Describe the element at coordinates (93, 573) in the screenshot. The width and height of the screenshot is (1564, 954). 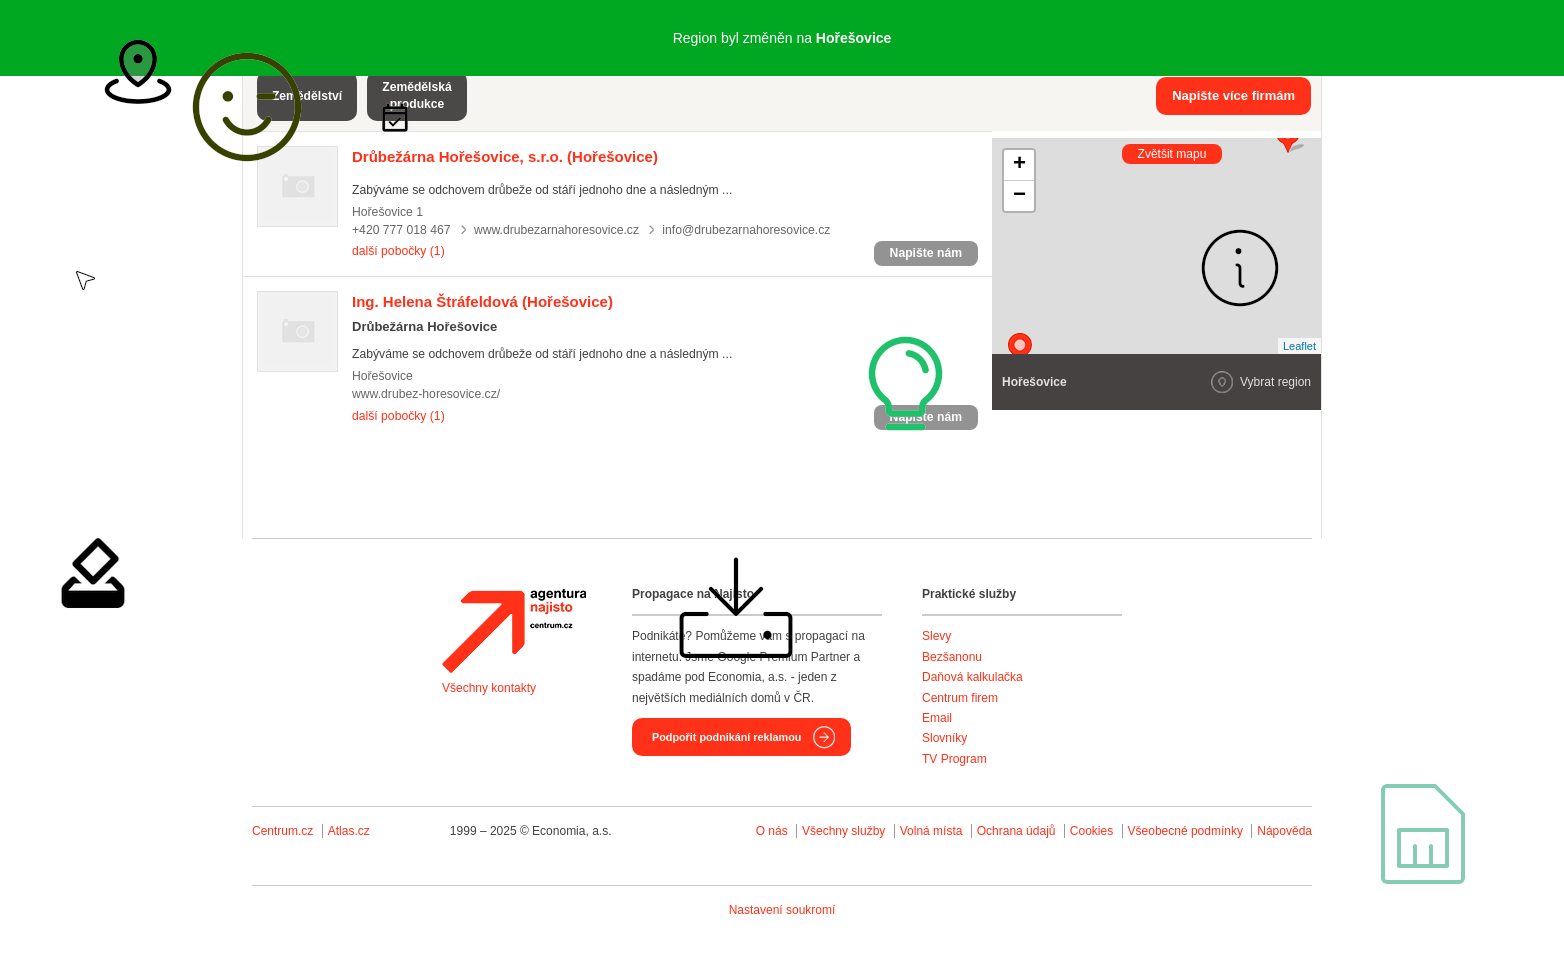
I see `cast your vote or submit a ballot` at that location.